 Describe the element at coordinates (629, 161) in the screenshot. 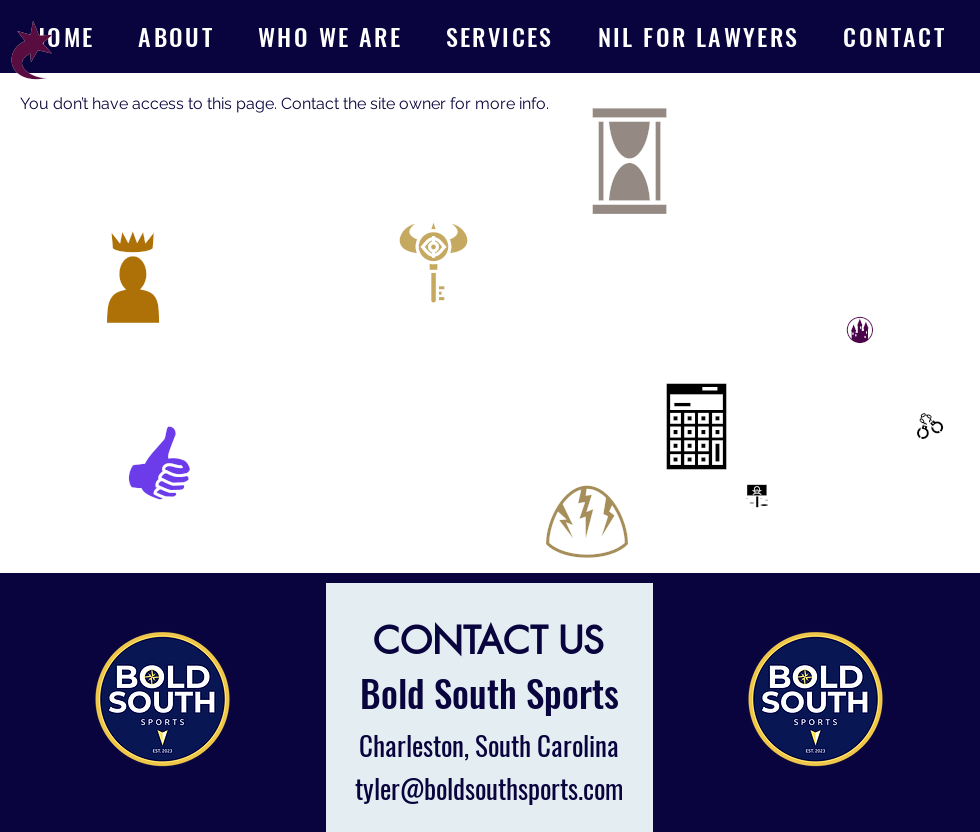

I see `indicates a loading or processing state` at that location.